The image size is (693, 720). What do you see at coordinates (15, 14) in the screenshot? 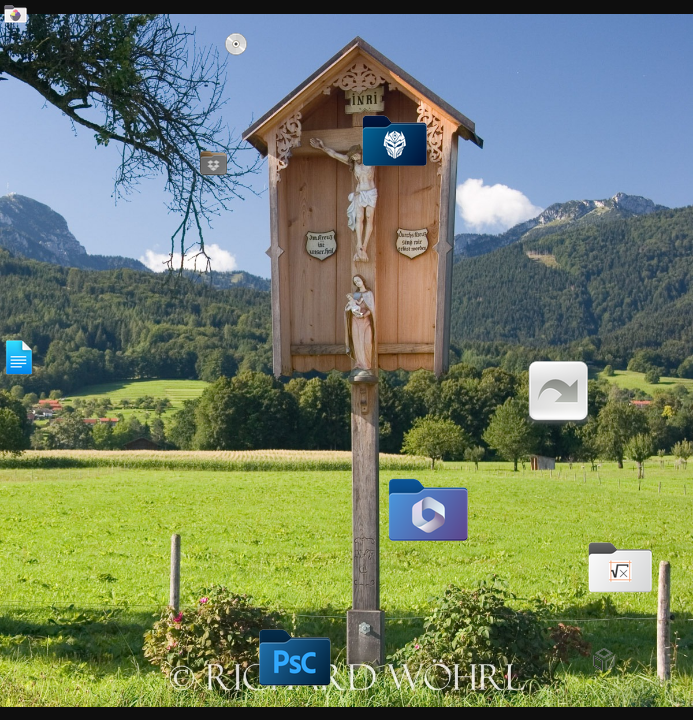
I see `open folder containing Scoop package manager files` at bounding box center [15, 14].